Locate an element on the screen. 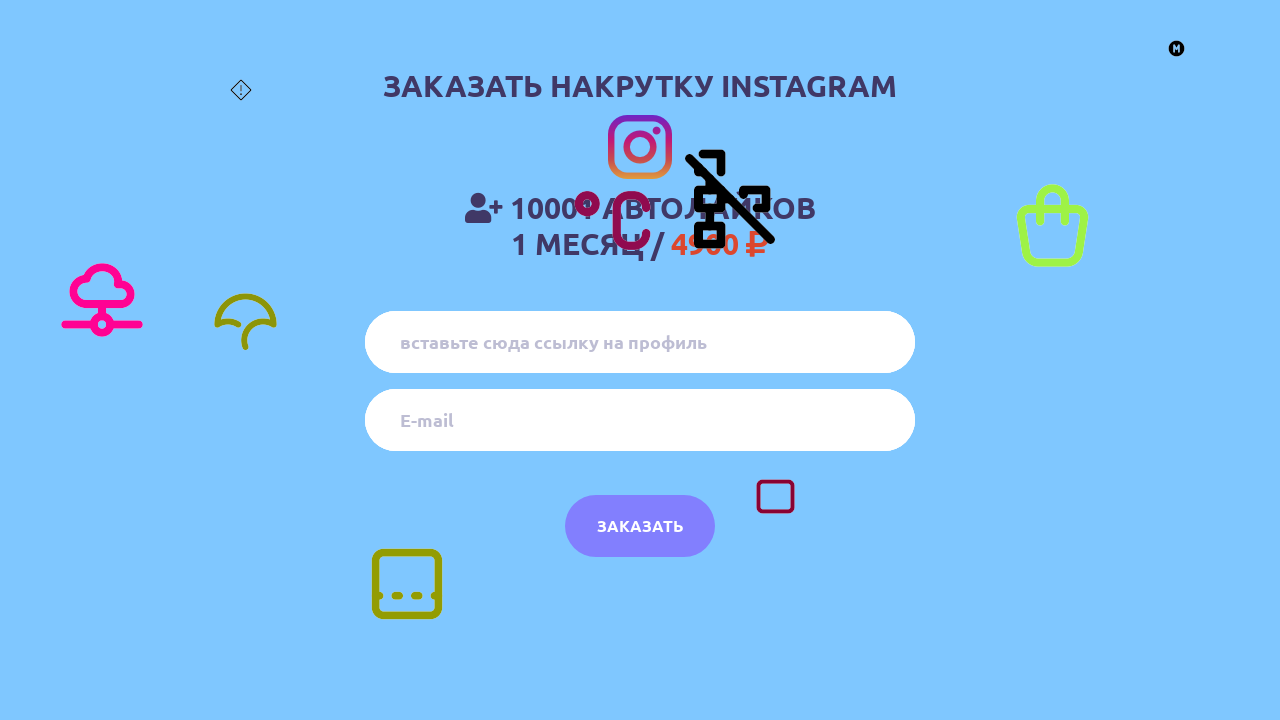 The image size is (1280, 720). display temperature in celsius is located at coordinates (612, 220).